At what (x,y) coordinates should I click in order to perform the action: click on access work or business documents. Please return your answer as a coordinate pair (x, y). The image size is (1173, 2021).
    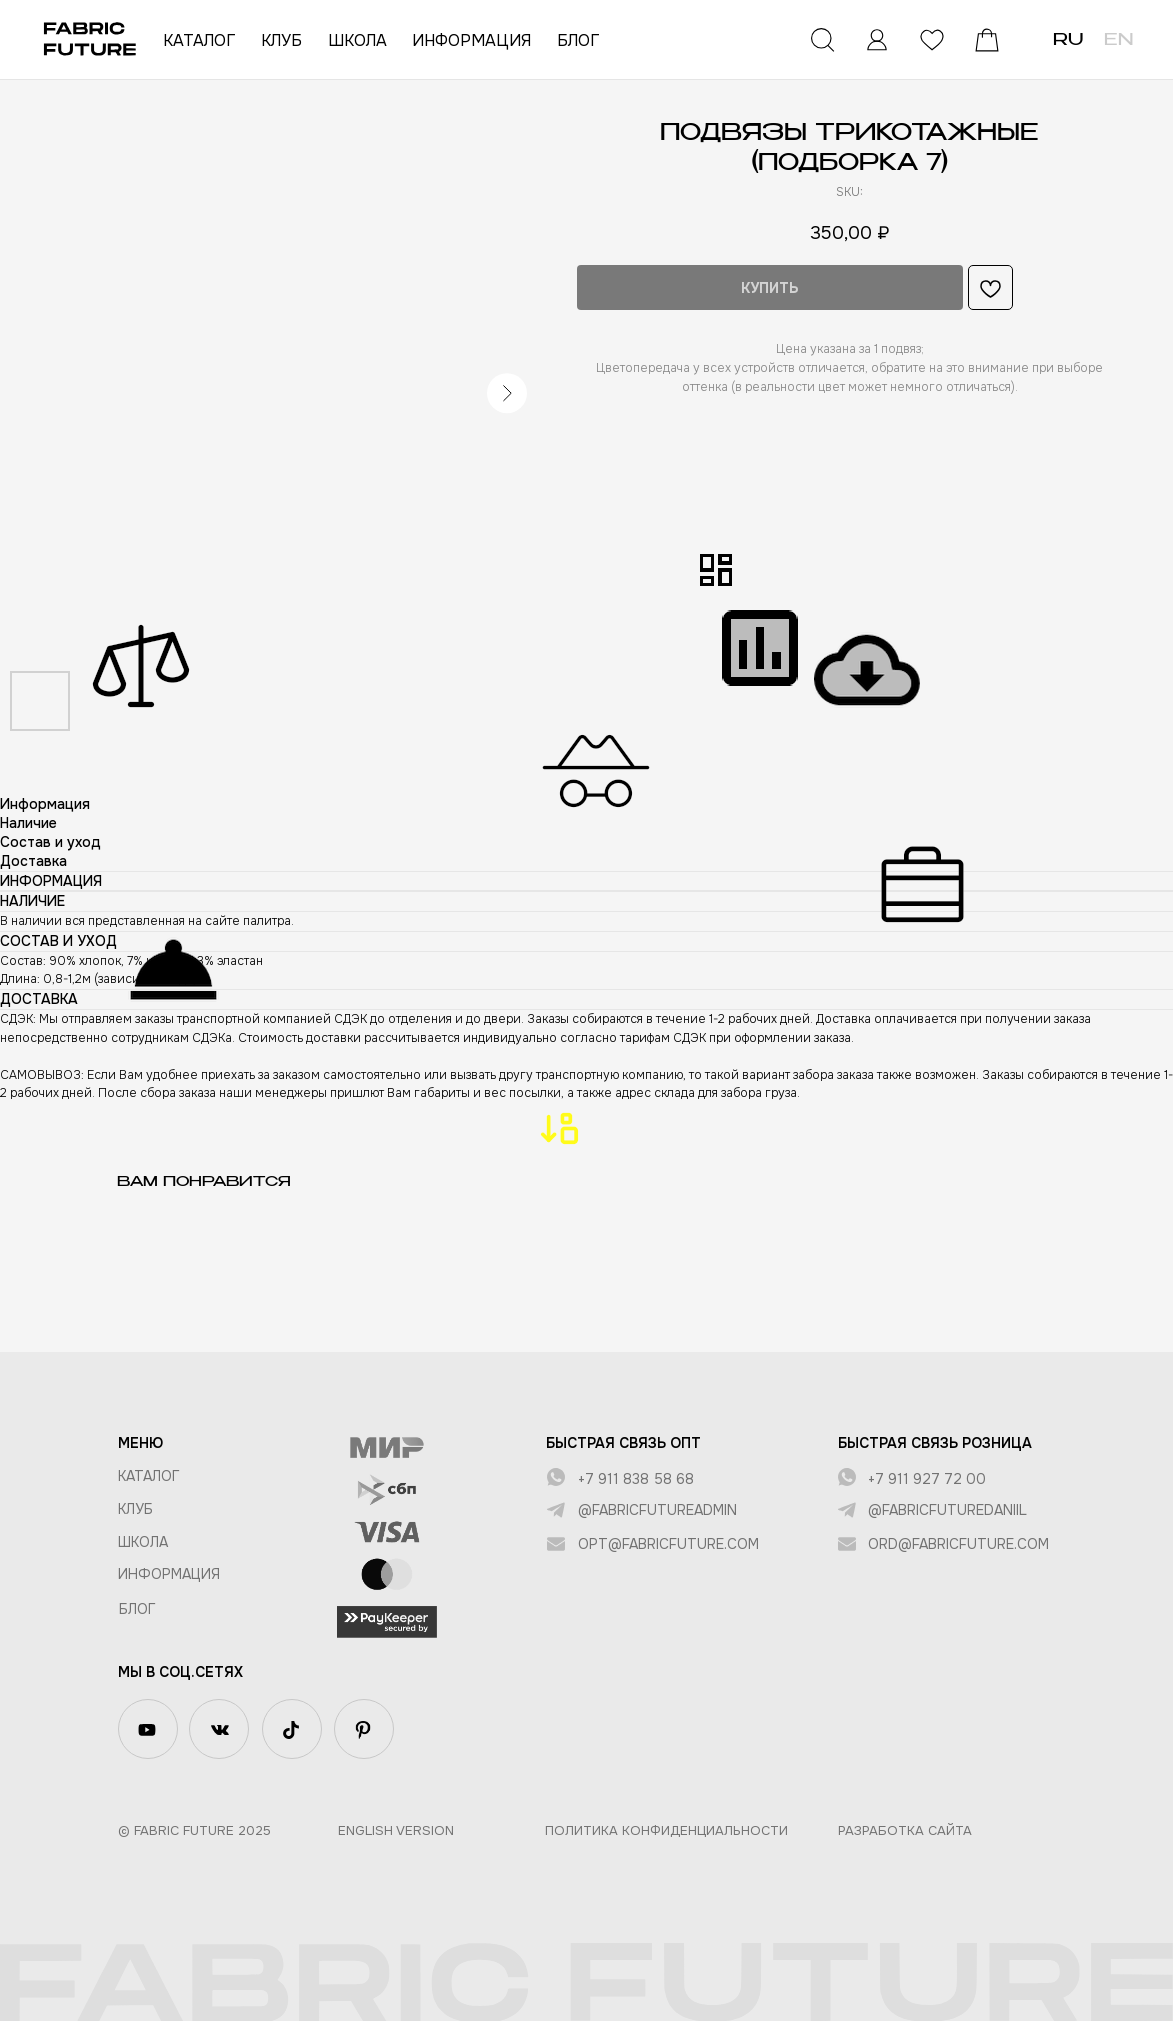
    Looking at the image, I should click on (922, 887).